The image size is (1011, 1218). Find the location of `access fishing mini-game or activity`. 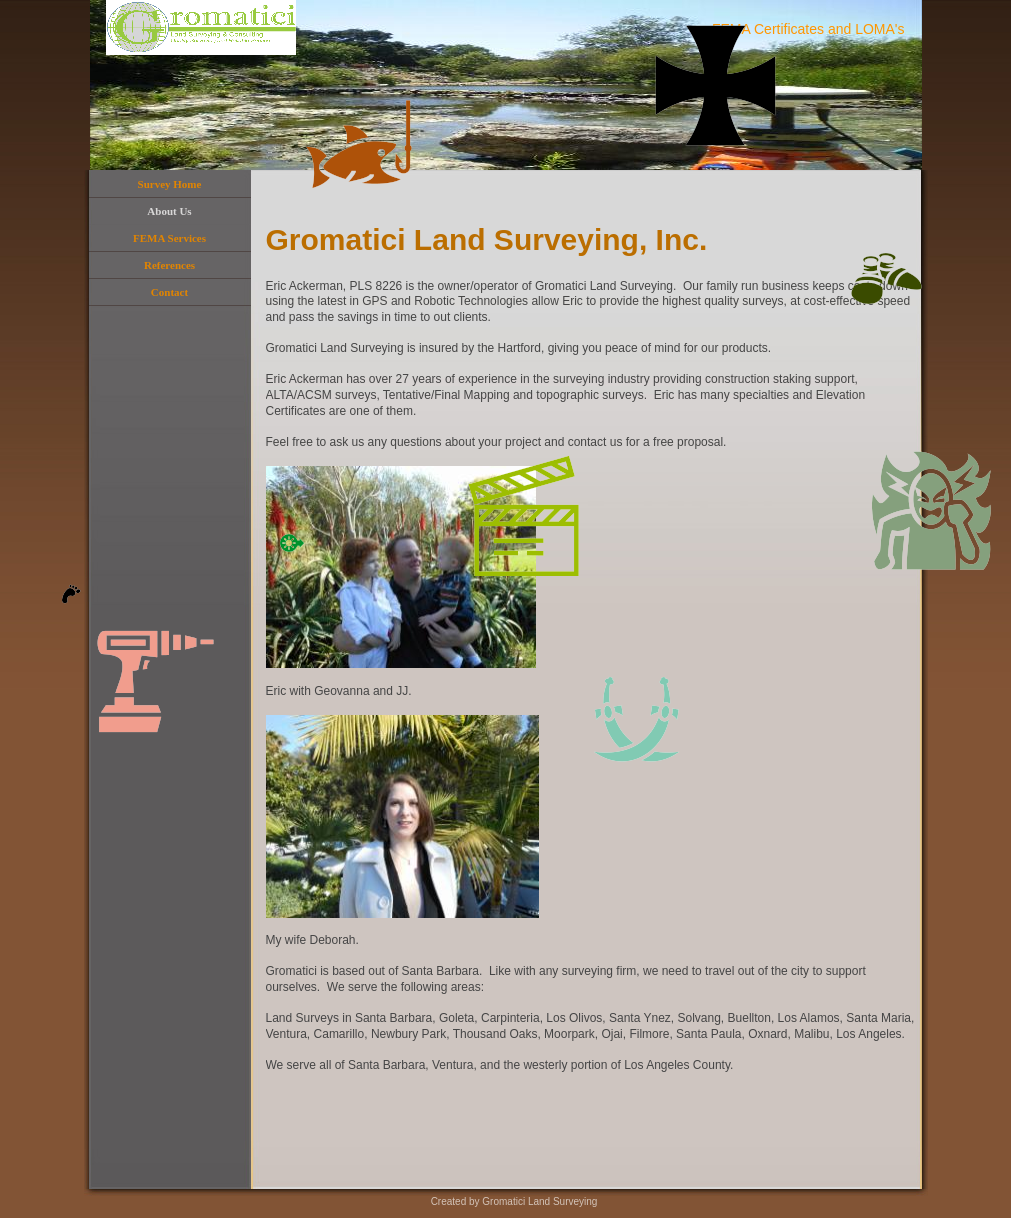

access fishing mini-game or activity is located at coordinates (361, 151).